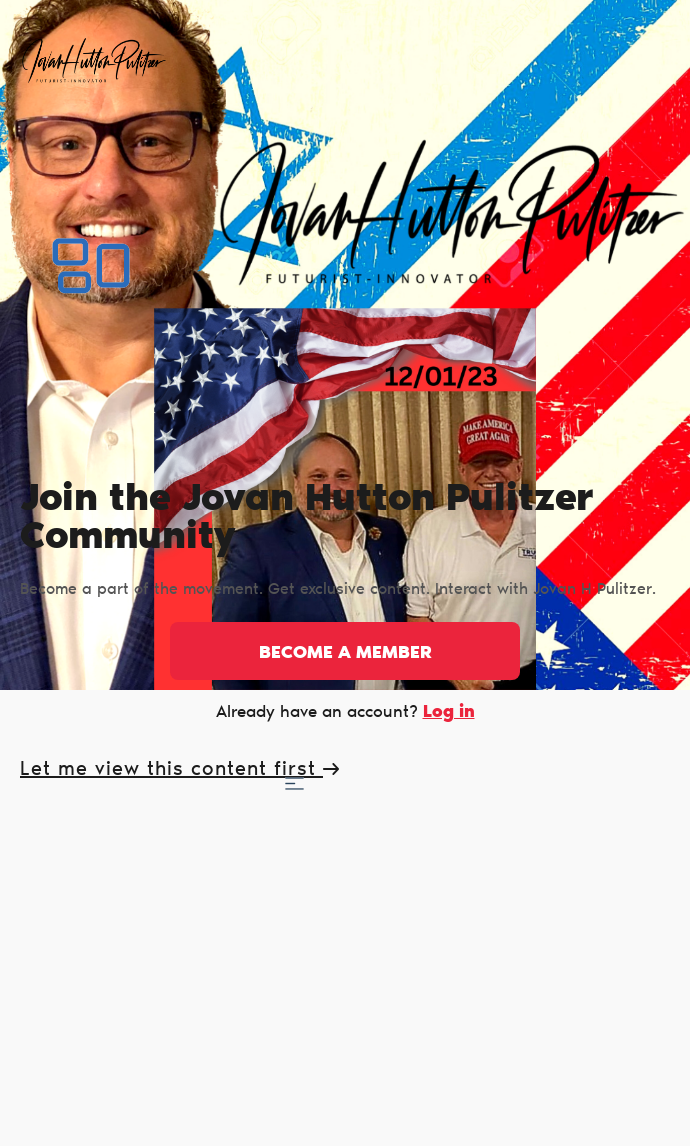 The height and width of the screenshot is (1146, 690). What do you see at coordinates (294, 783) in the screenshot?
I see `open navigation menu` at bounding box center [294, 783].